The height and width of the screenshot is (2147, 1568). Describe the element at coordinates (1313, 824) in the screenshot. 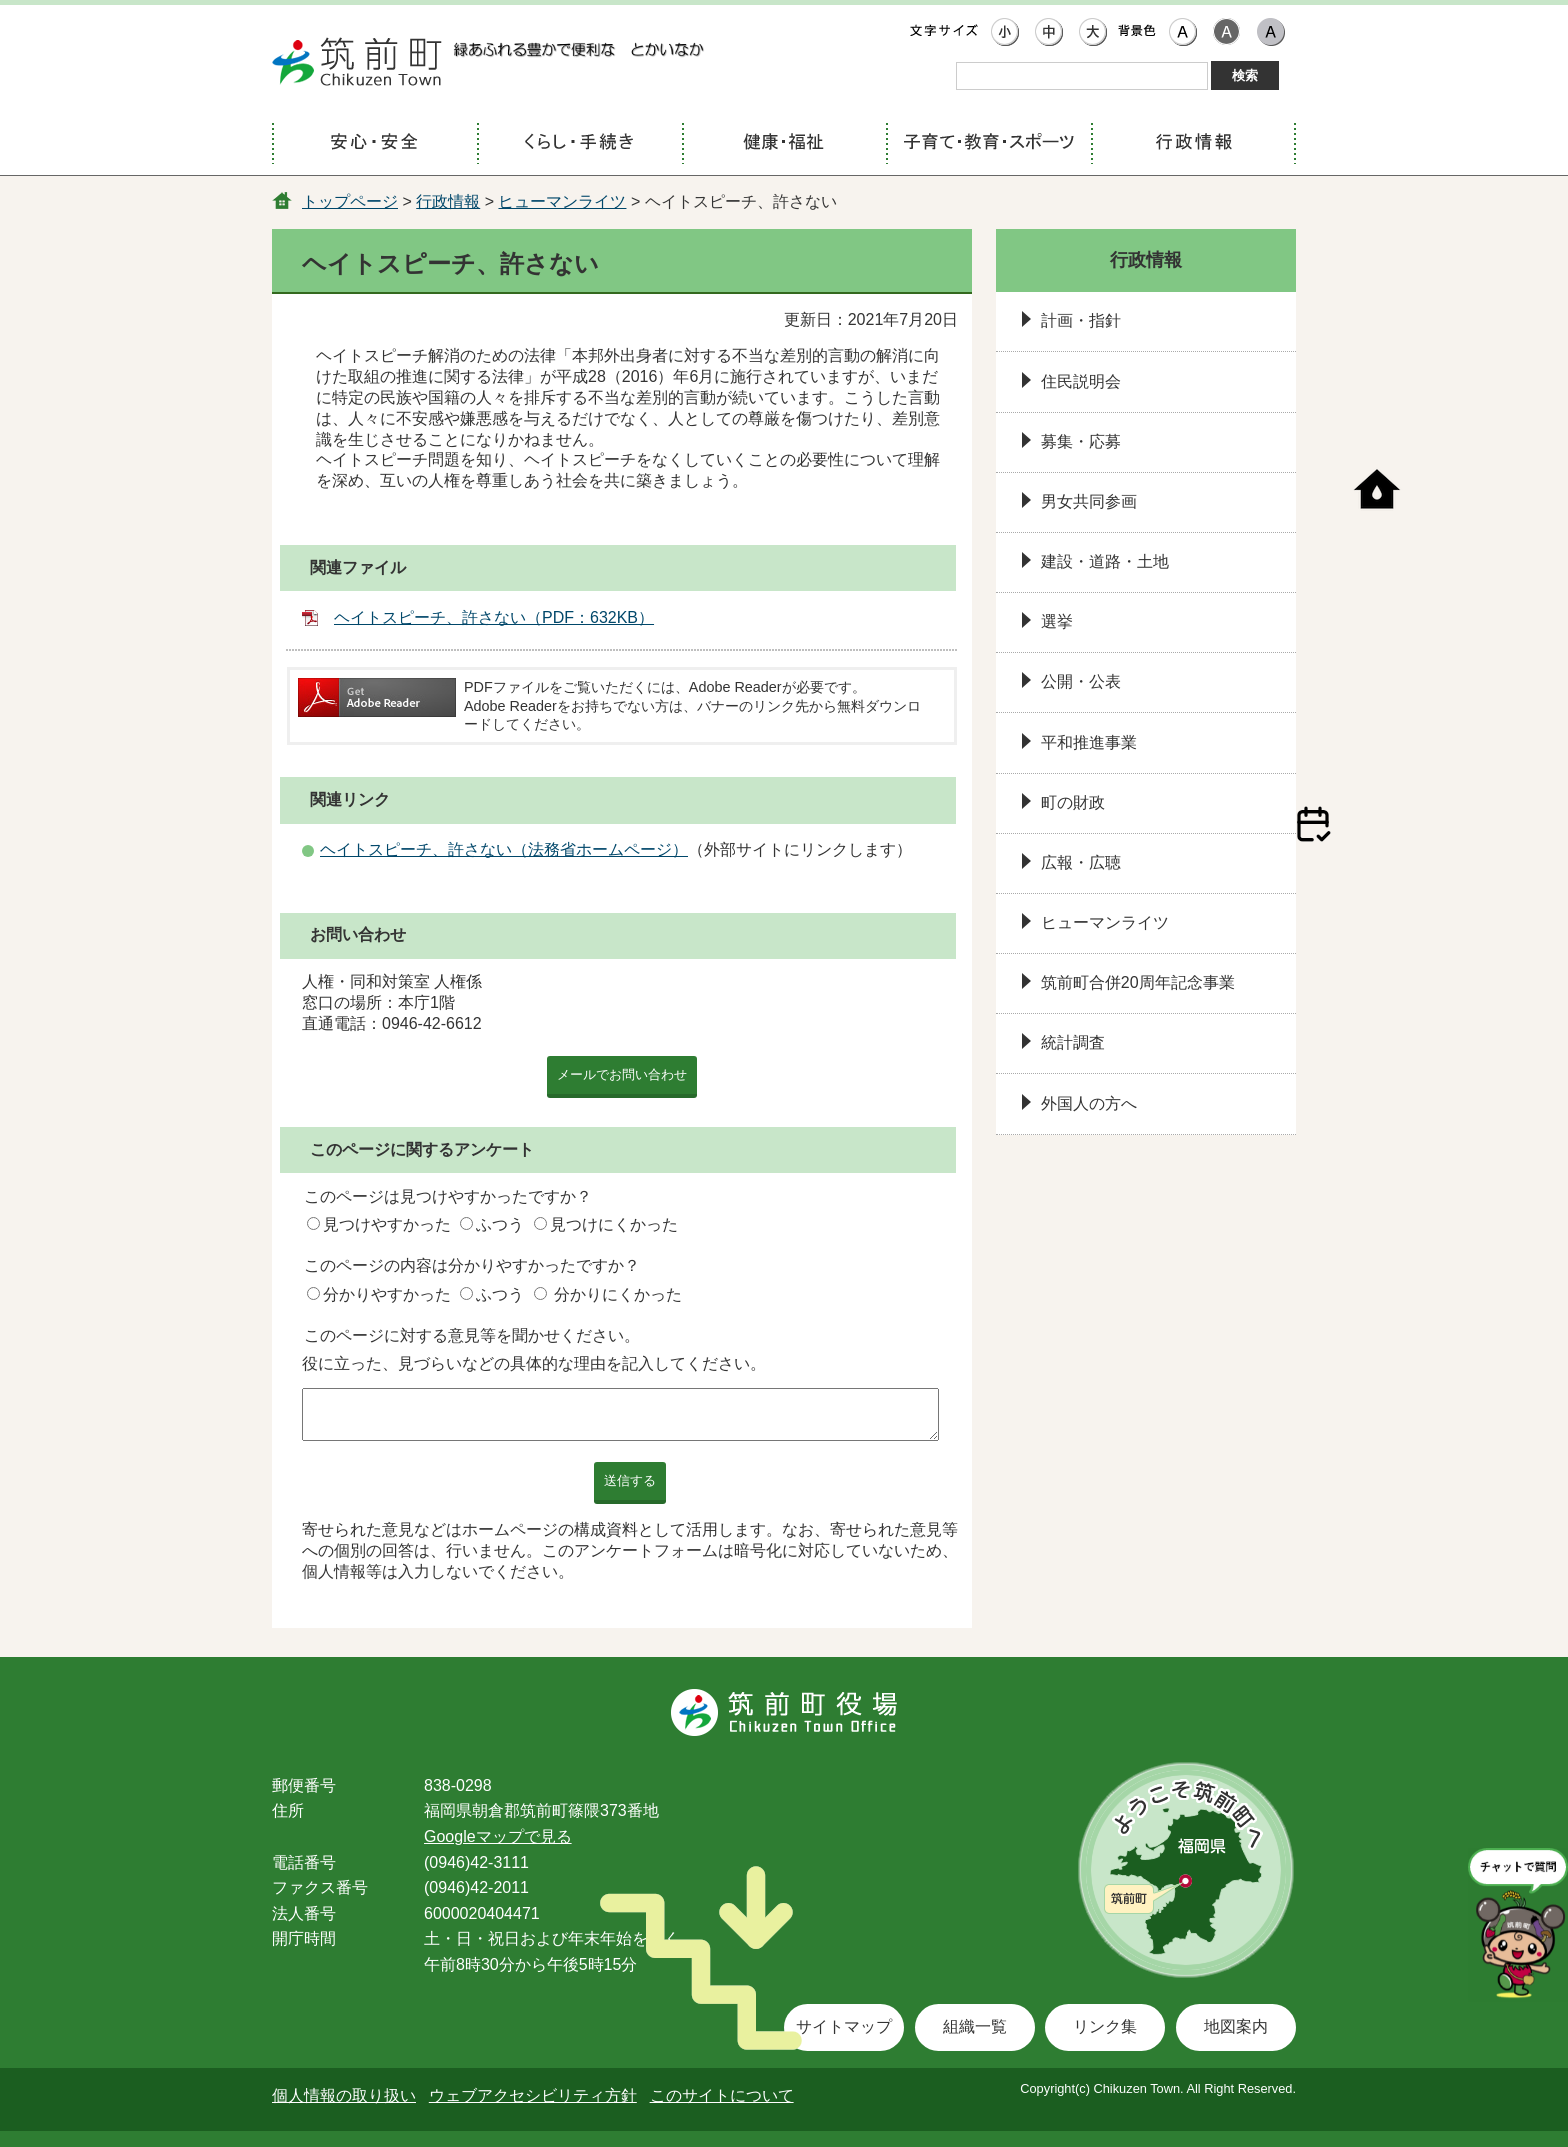

I see `confirm or complete a scheduled event` at that location.